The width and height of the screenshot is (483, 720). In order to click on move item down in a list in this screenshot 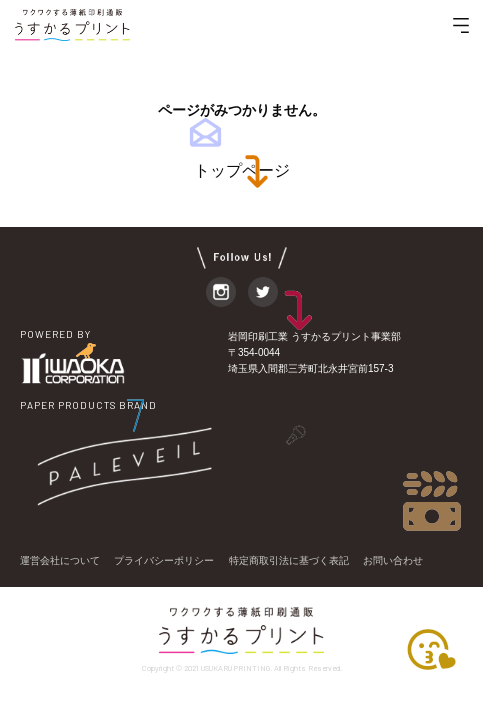, I will do `click(257, 171)`.